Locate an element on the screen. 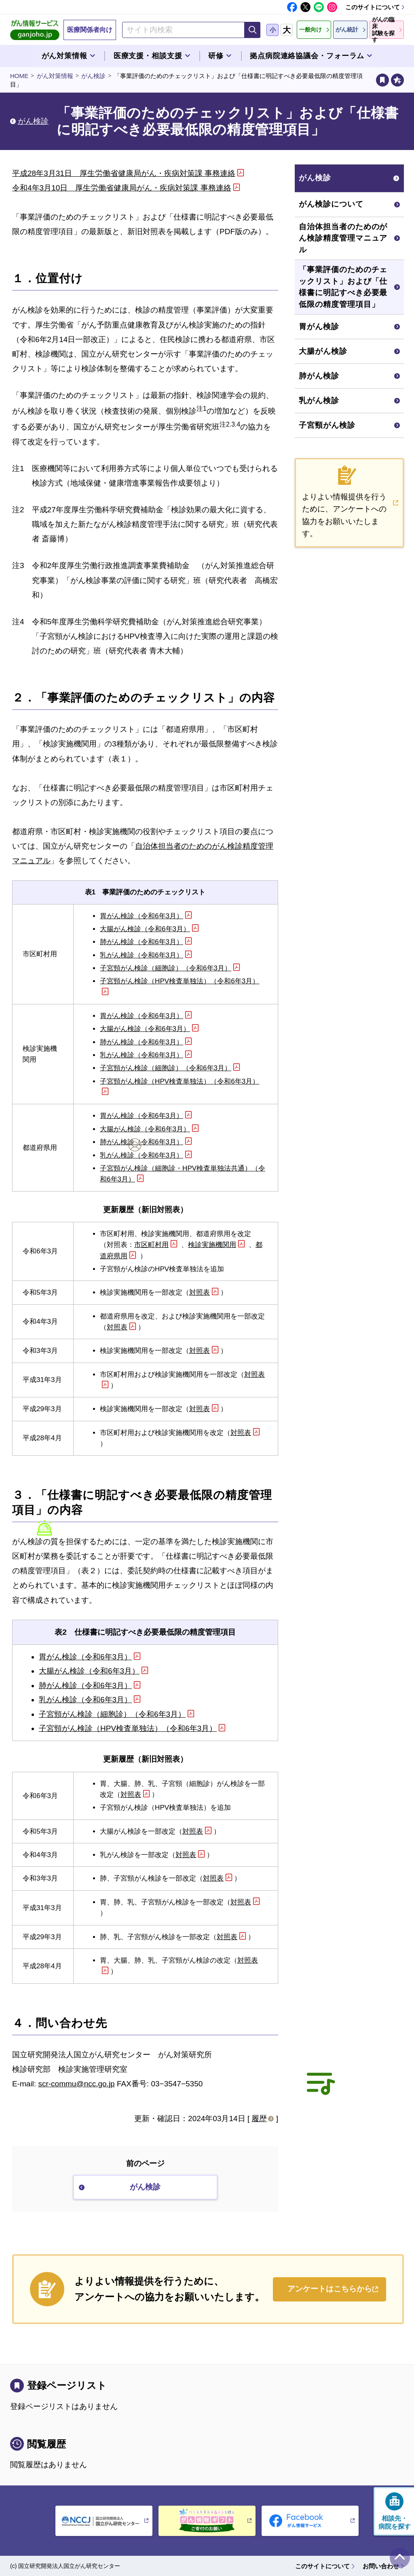 This screenshot has width=414, height=2576. view your playlist is located at coordinates (319, 2082).